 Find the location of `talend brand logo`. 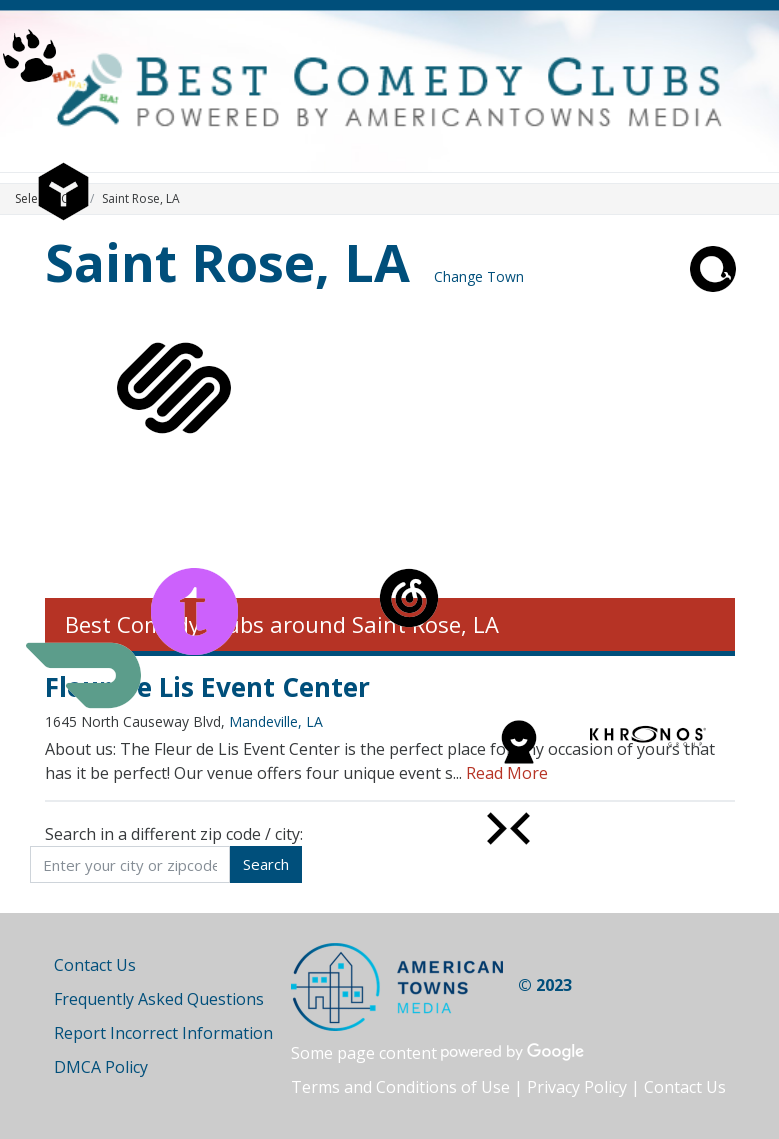

talend brand logo is located at coordinates (194, 611).